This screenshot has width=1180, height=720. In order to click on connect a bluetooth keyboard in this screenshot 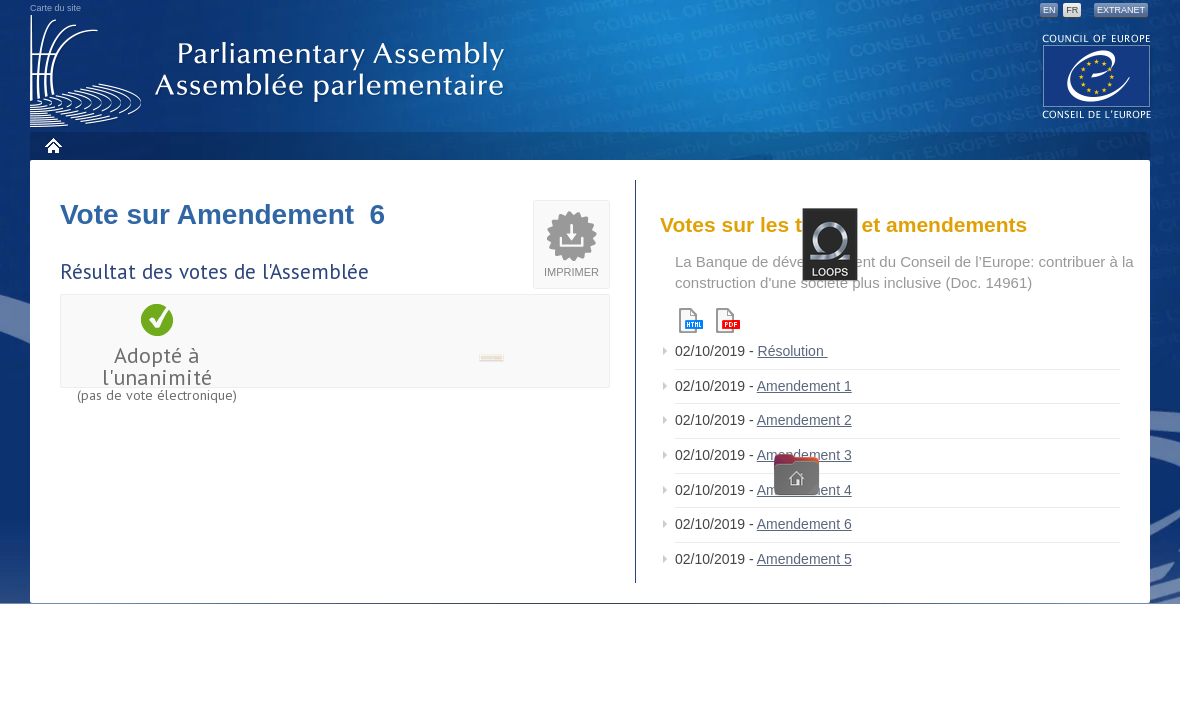, I will do `click(491, 357)`.